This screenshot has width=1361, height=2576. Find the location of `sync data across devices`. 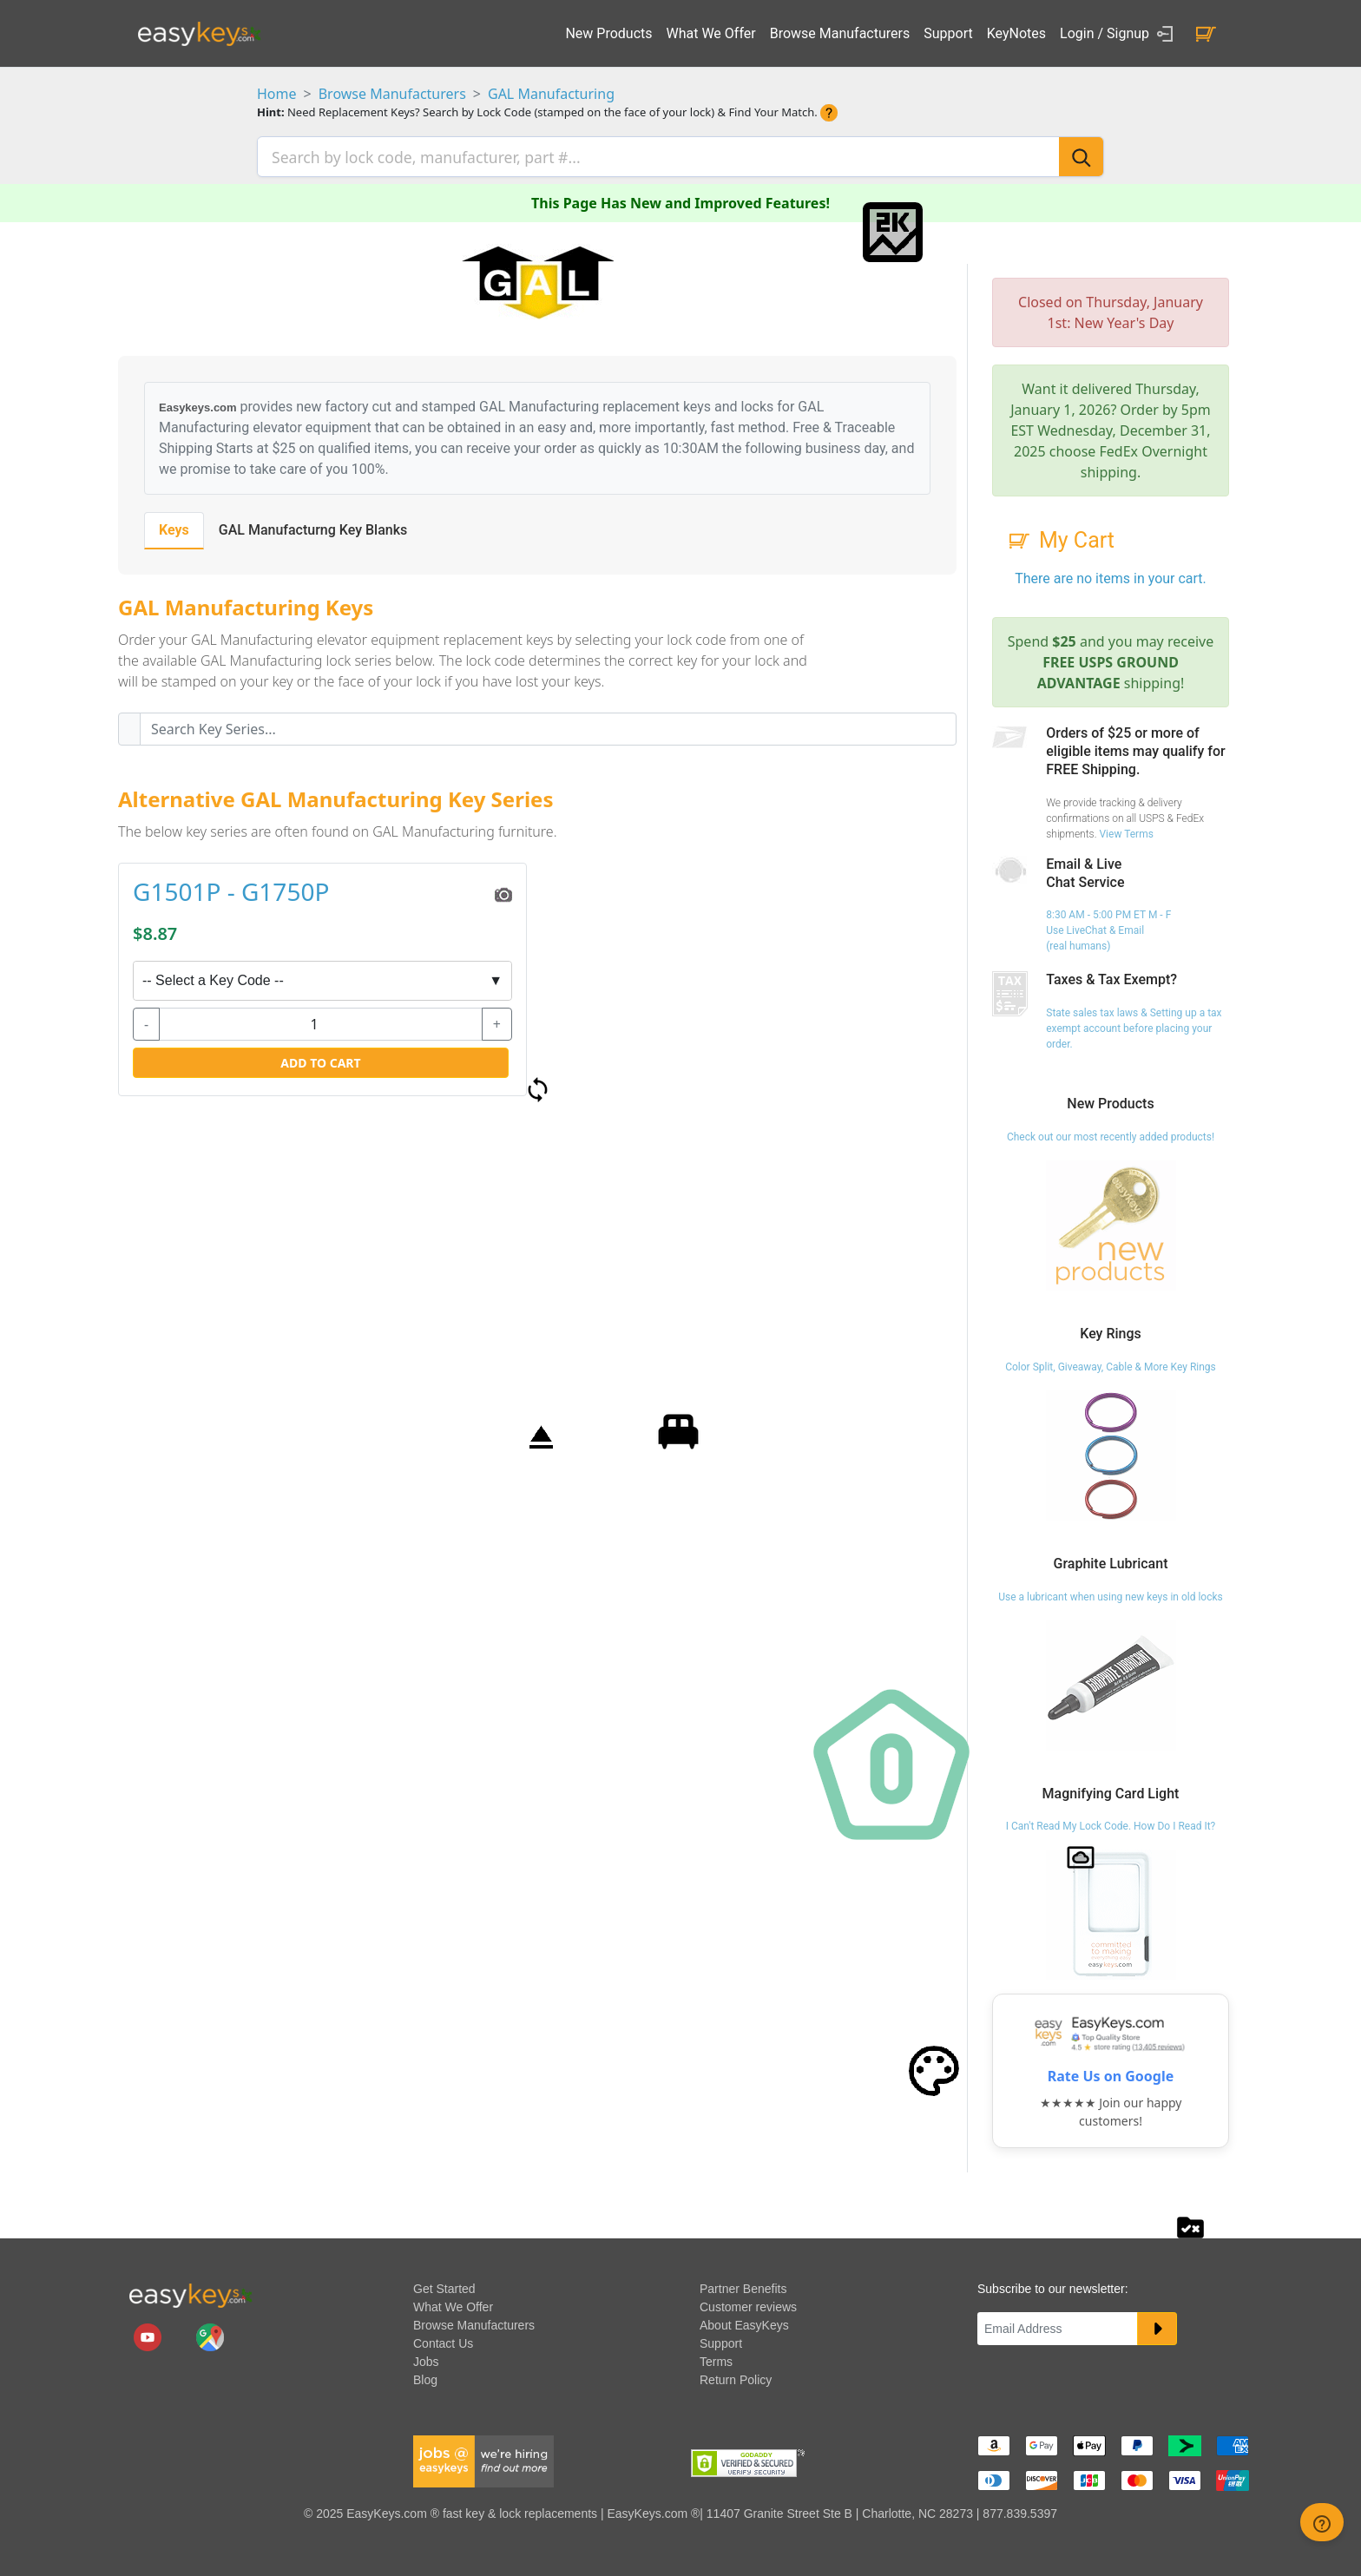

sync data across devices is located at coordinates (537, 1089).